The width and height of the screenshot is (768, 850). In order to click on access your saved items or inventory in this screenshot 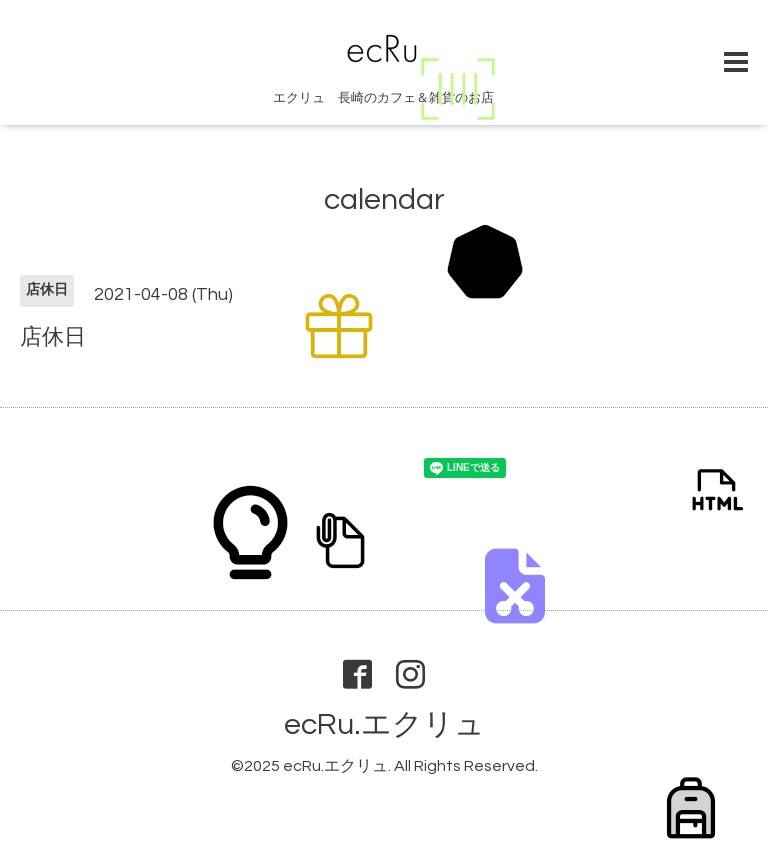, I will do `click(691, 810)`.